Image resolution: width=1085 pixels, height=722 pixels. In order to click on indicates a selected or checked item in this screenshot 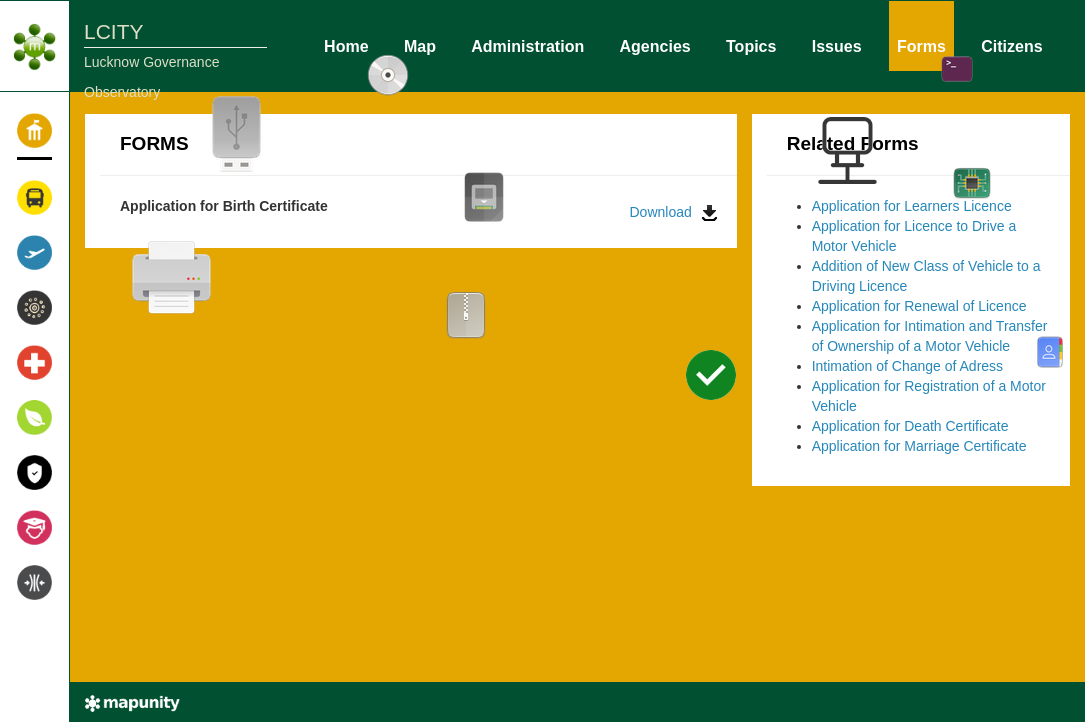, I will do `click(711, 375)`.